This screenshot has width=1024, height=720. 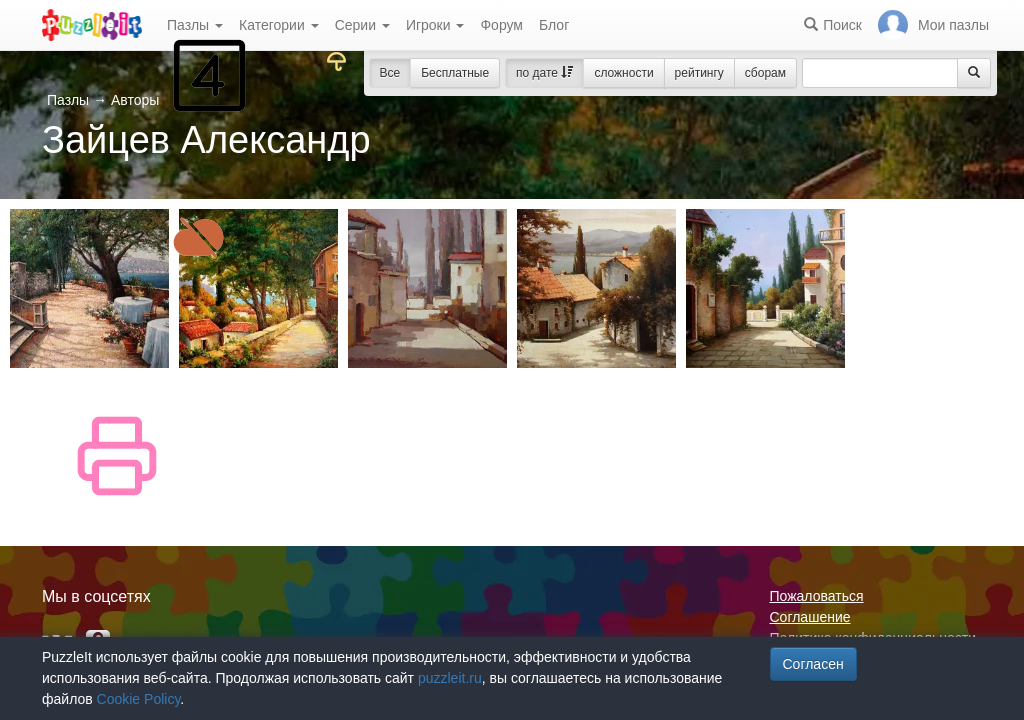 What do you see at coordinates (336, 61) in the screenshot?
I see `view weather protection or rain forecast` at bounding box center [336, 61].